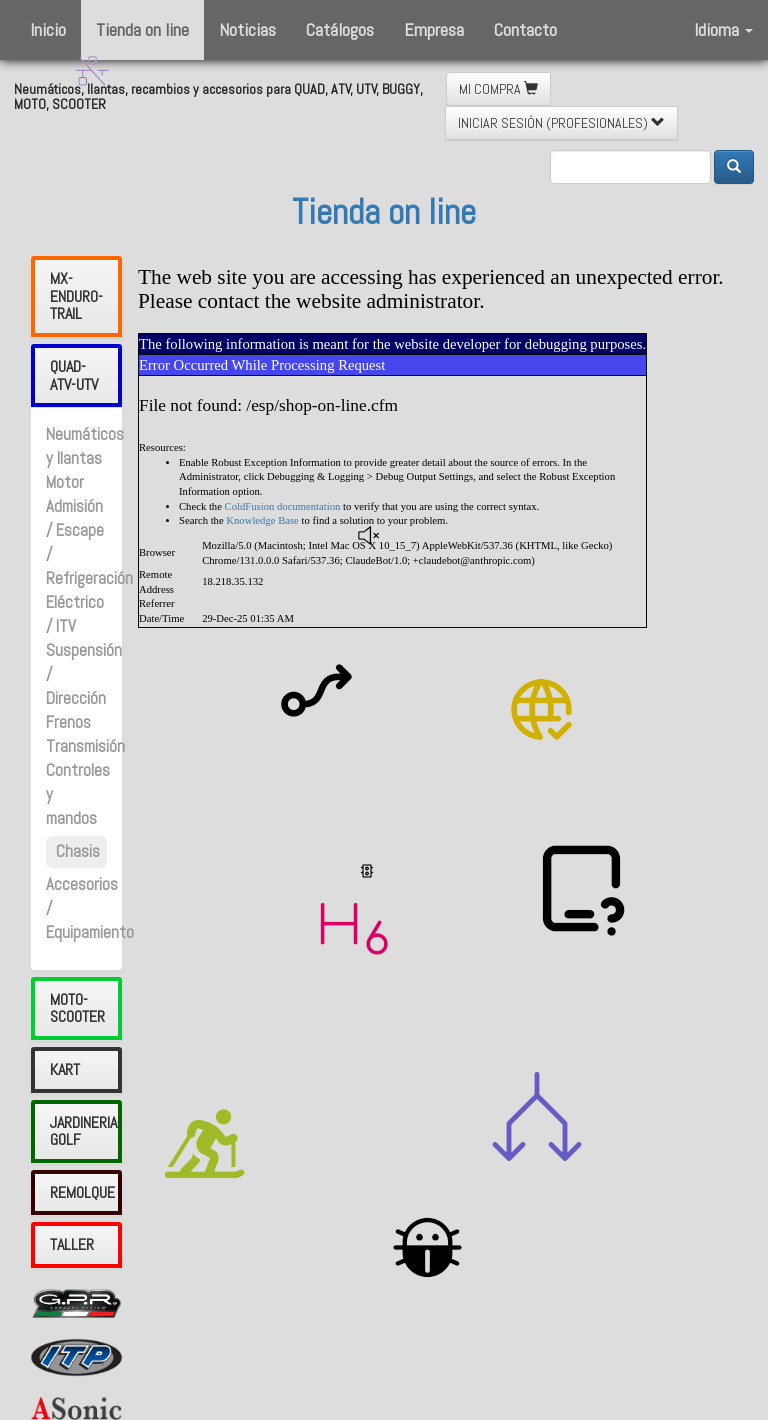 This screenshot has height=1420, width=768. What do you see at coordinates (581, 888) in the screenshot?
I see `iPad help or troubleshooting` at bounding box center [581, 888].